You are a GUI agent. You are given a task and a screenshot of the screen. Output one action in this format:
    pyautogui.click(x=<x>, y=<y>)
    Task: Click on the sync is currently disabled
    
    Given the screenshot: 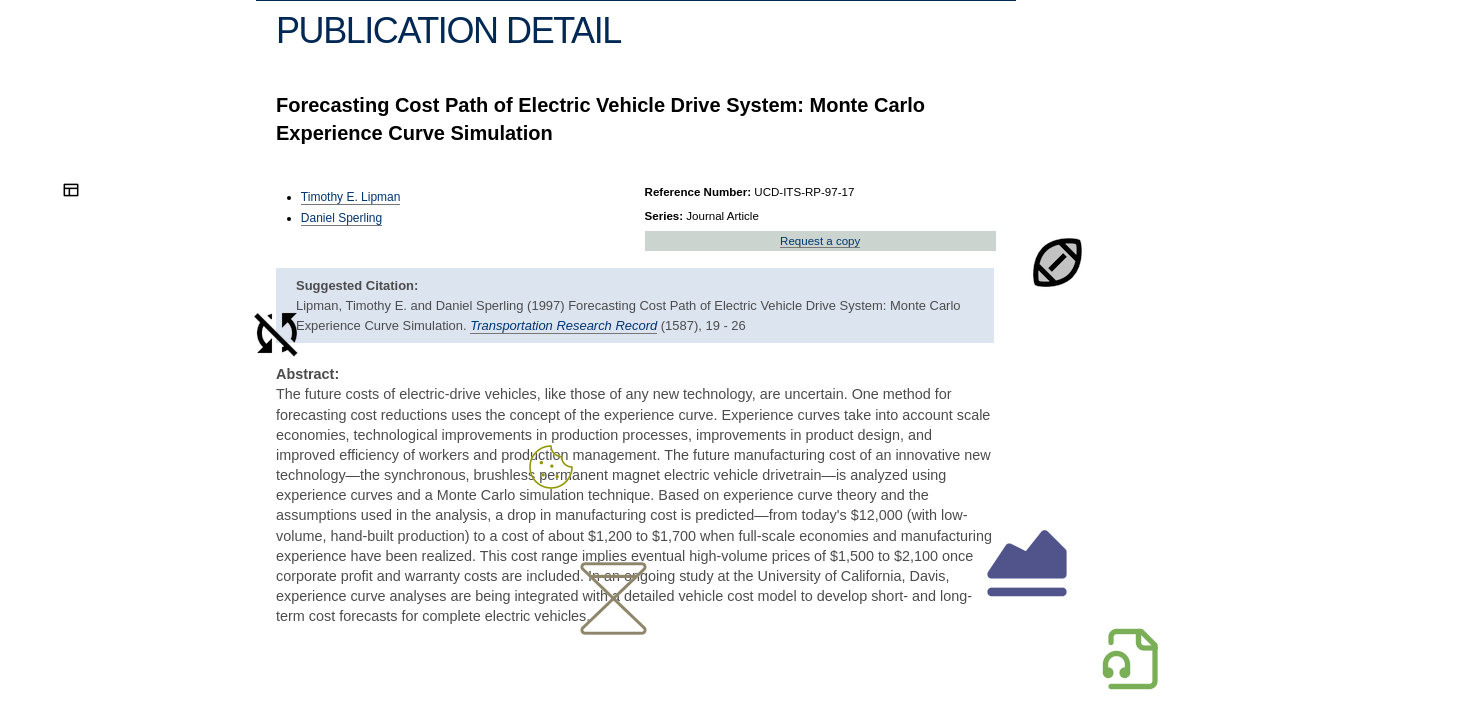 What is the action you would take?
    pyautogui.click(x=277, y=333)
    